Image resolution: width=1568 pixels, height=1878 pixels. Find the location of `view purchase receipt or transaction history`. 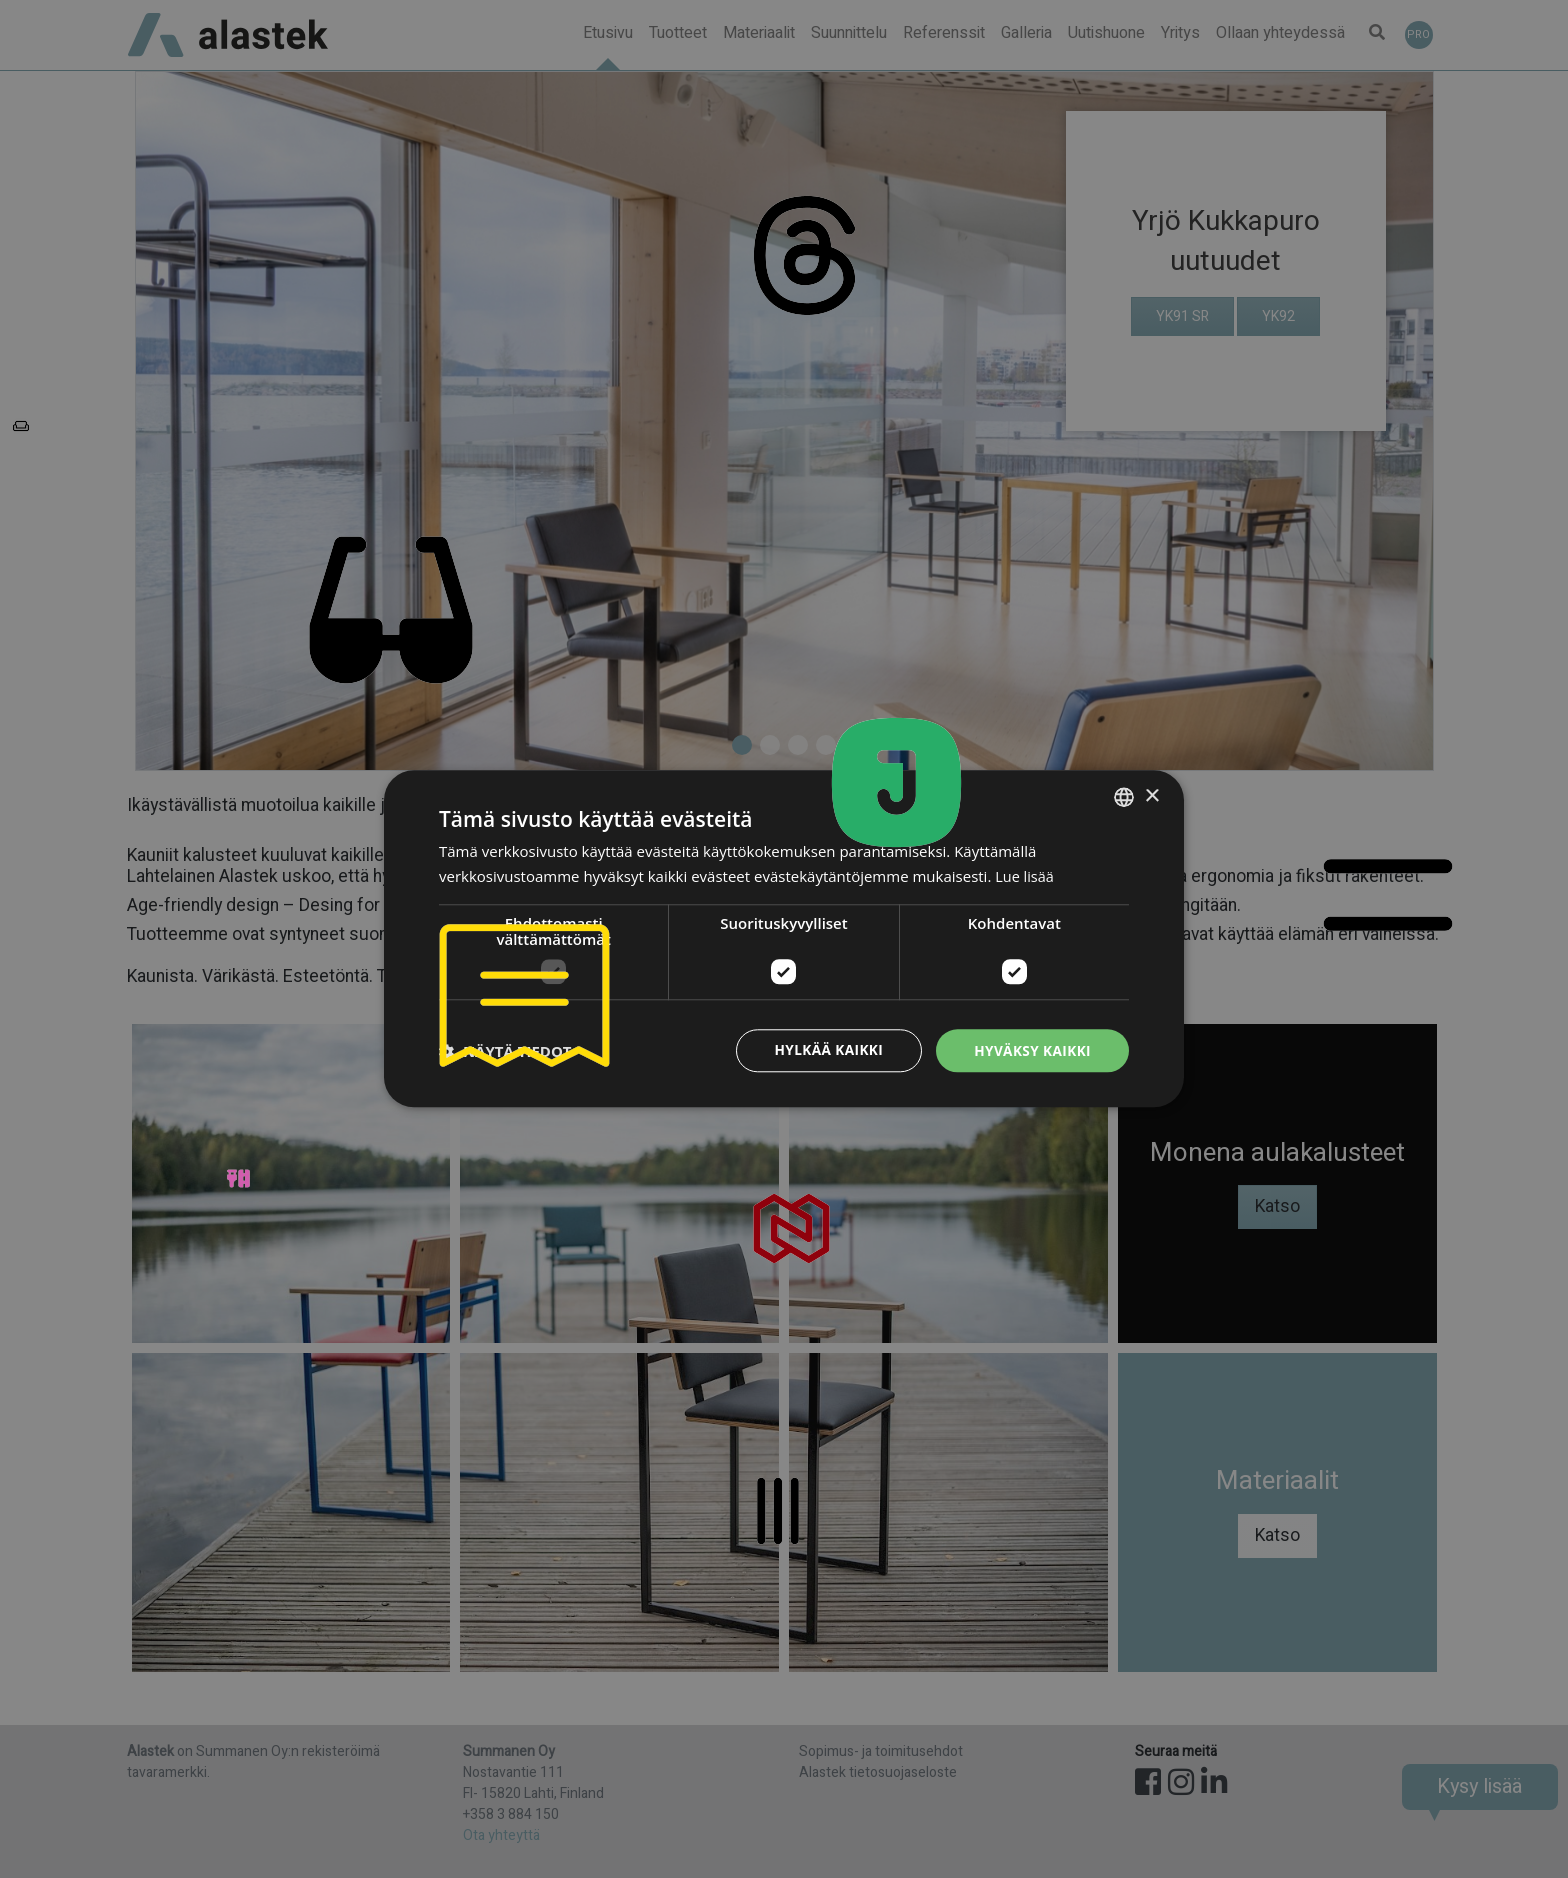

view purchase receipt or transaction history is located at coordinates (524, 995).